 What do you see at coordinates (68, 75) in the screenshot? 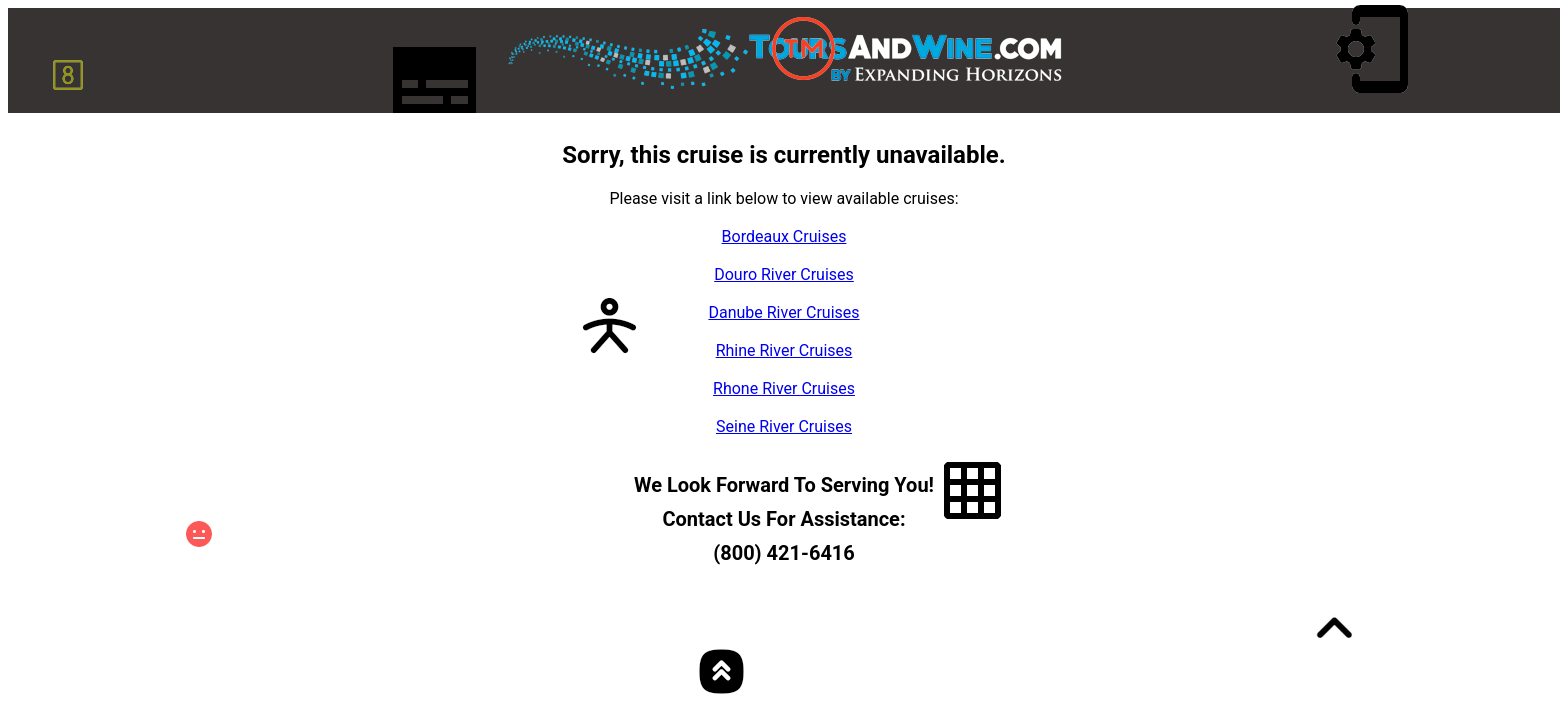
I see `indicates item number eight in a list or sequence` at bounding box center [68, 75].